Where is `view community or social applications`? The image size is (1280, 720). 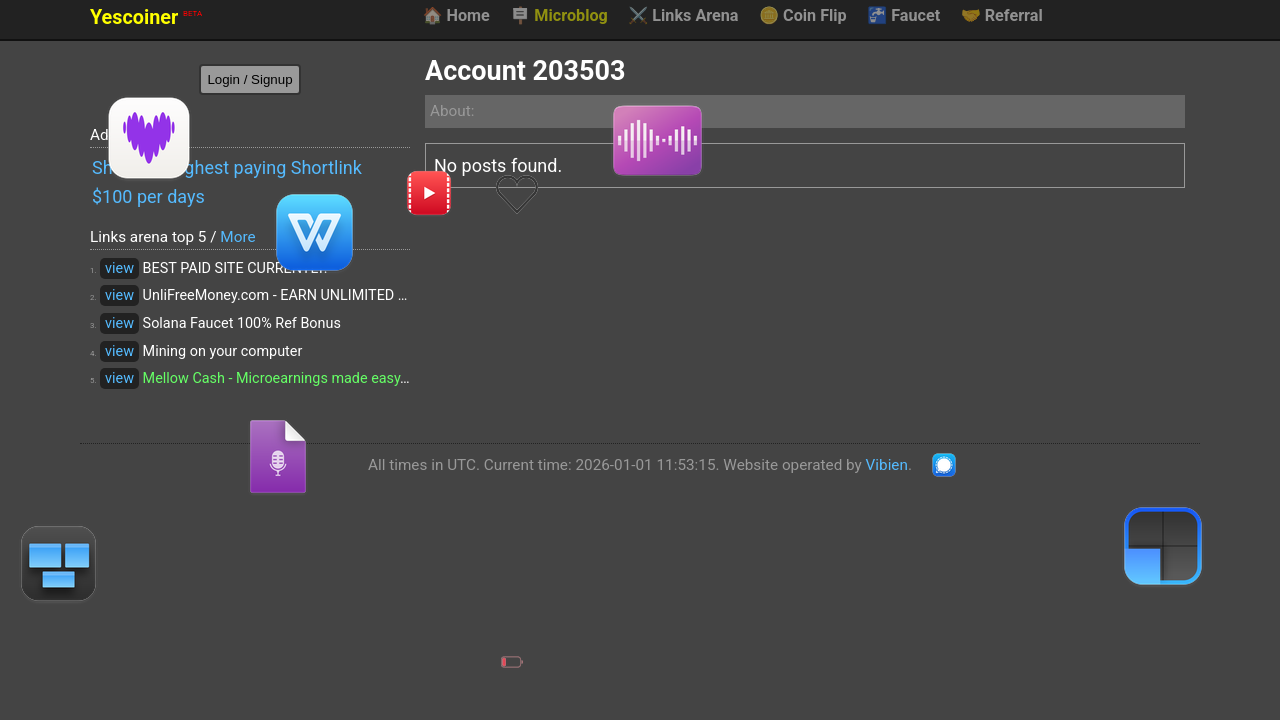 view community or social applications is located at coordinates (517, 194).